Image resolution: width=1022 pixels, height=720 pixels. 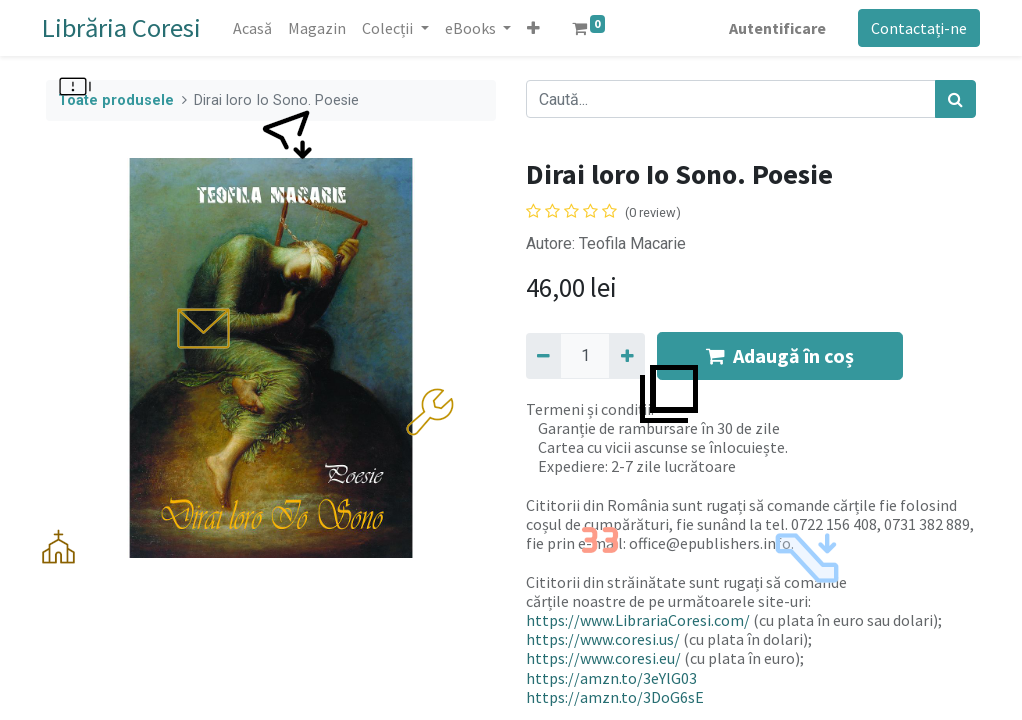 What do you see at coordinates (74, 86) in the screenshot?
I see `indicates low battery warning` at bounding box center [74, 86].